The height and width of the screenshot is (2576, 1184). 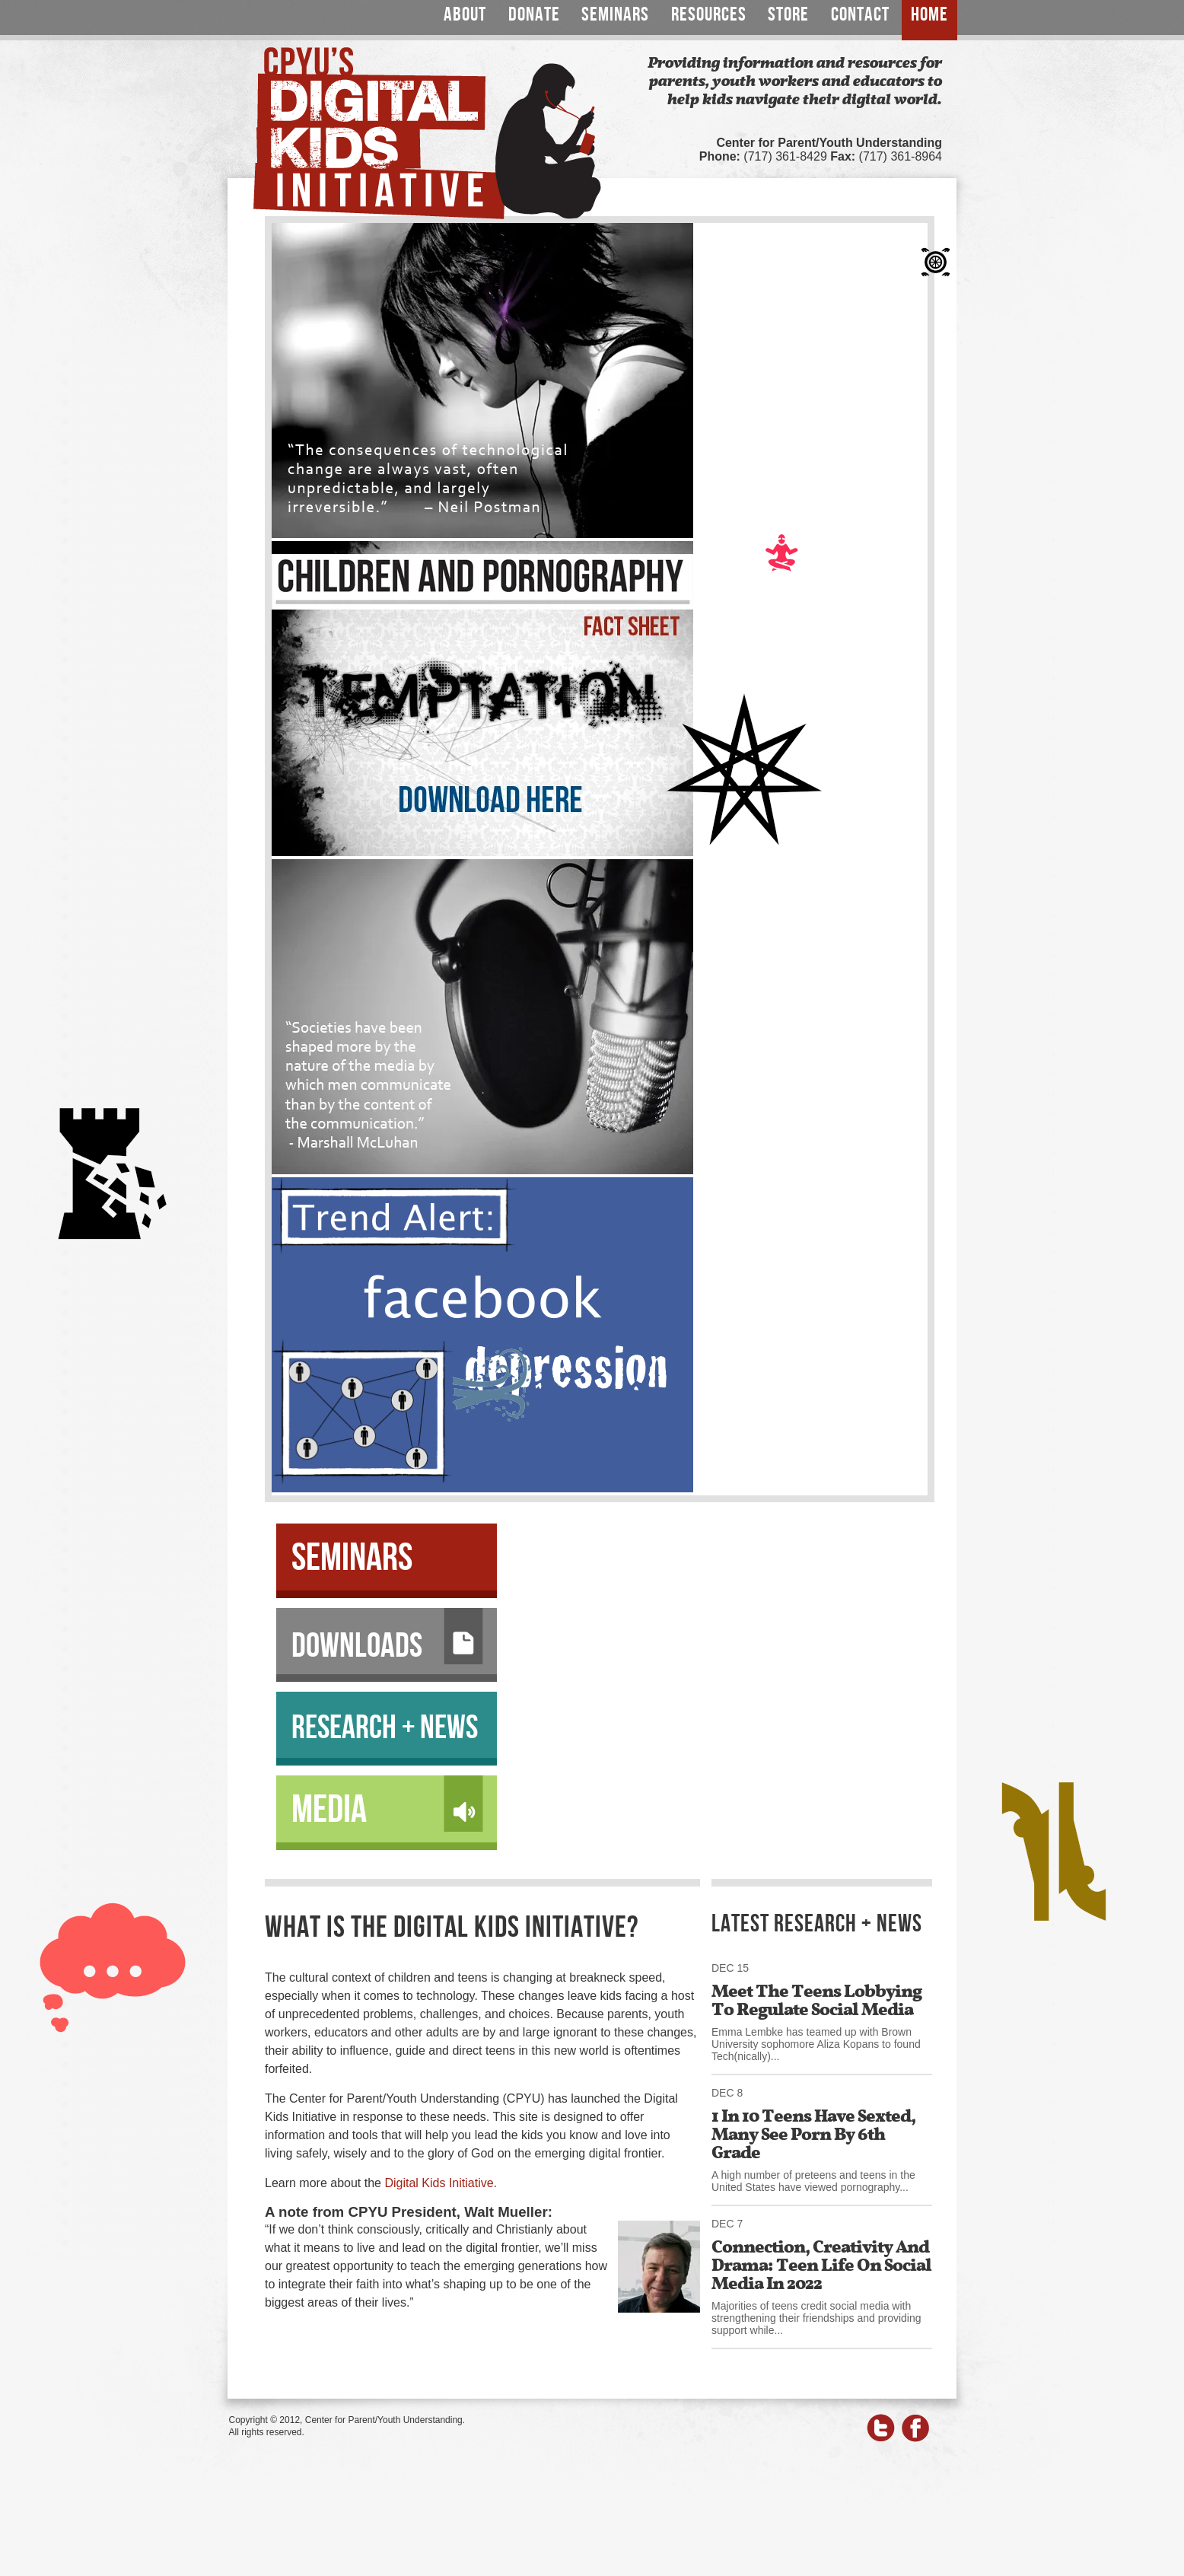 I want to click on indicates sandstorm or dust storm weather condition, so click(x=492, y=1384).